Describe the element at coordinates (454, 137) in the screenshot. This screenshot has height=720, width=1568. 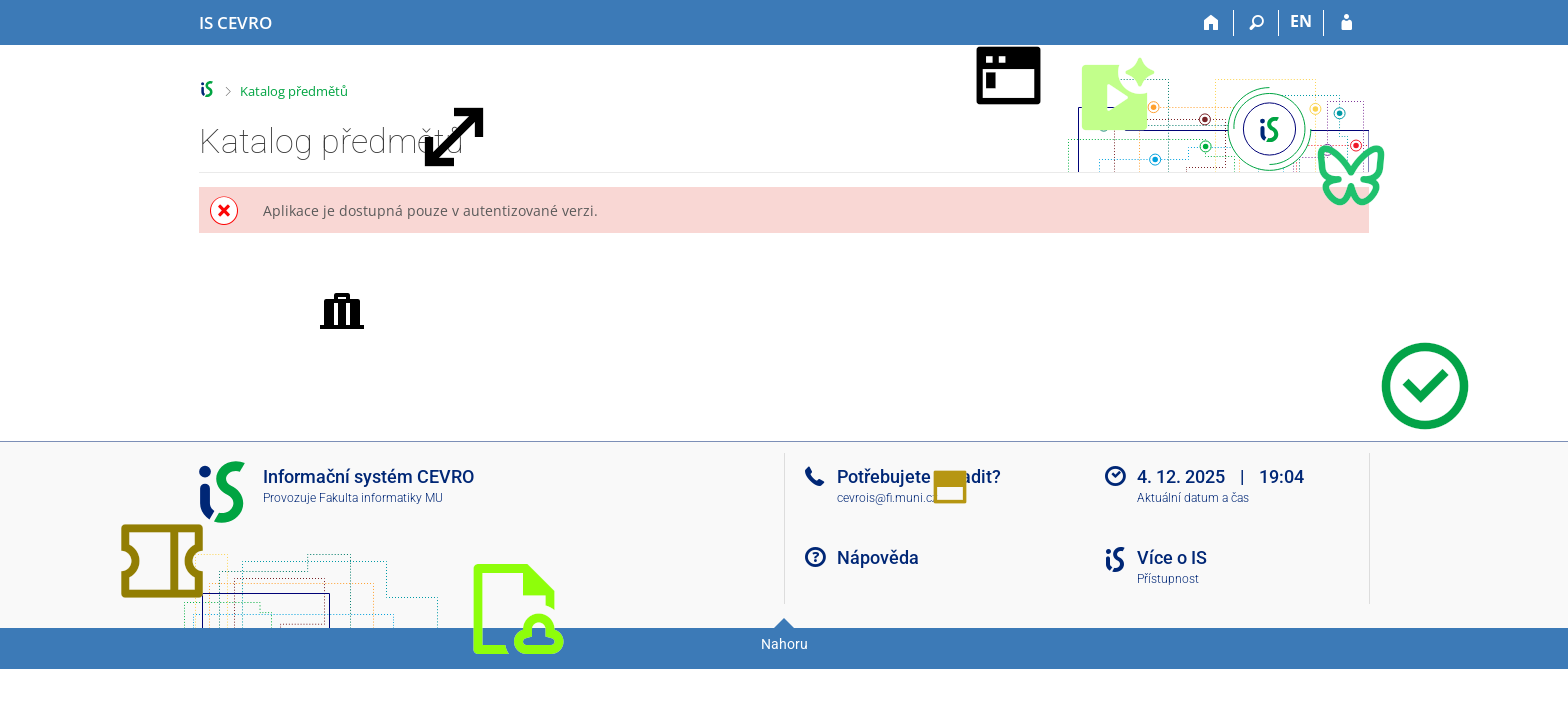
I see `expand content to full screen` at that location.